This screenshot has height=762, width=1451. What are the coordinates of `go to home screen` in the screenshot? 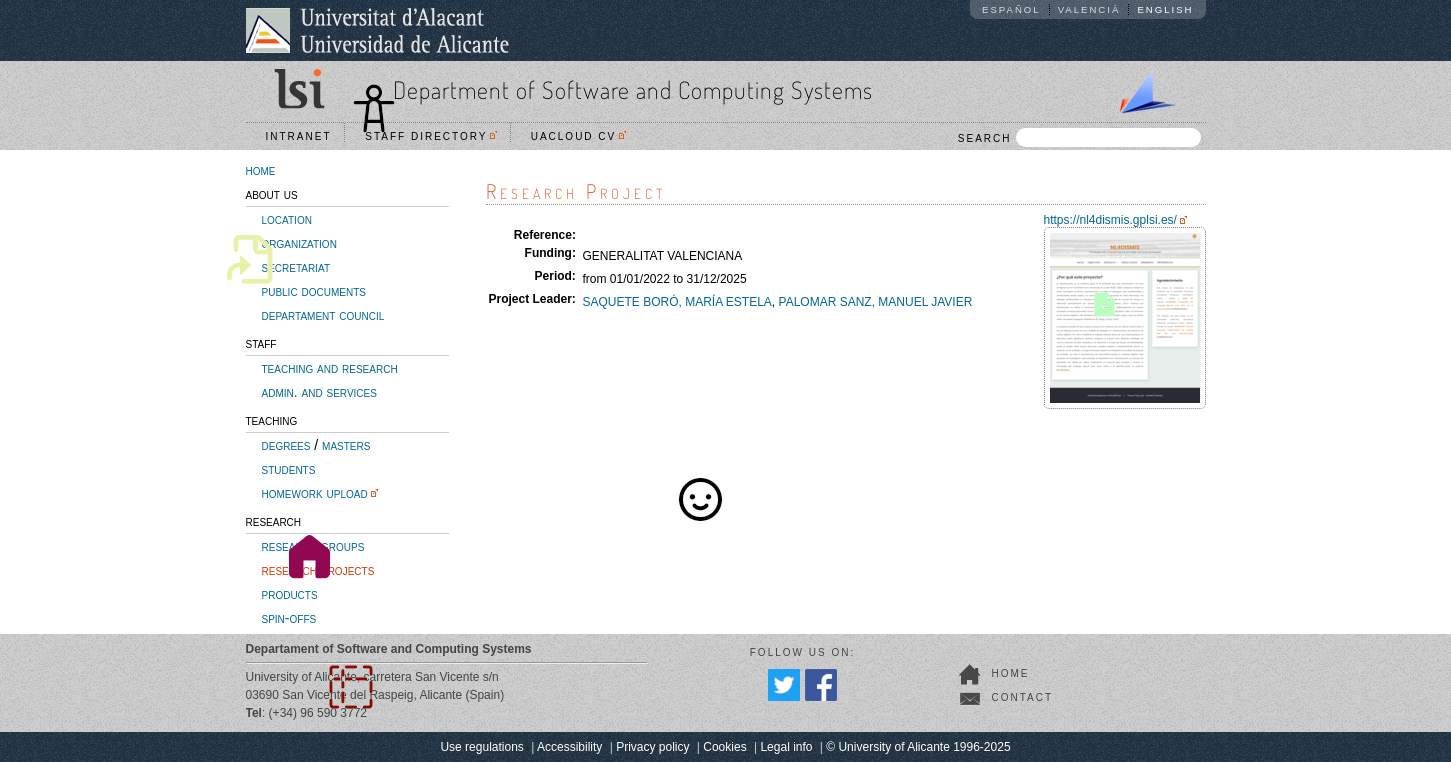 It's located at (309, 558).